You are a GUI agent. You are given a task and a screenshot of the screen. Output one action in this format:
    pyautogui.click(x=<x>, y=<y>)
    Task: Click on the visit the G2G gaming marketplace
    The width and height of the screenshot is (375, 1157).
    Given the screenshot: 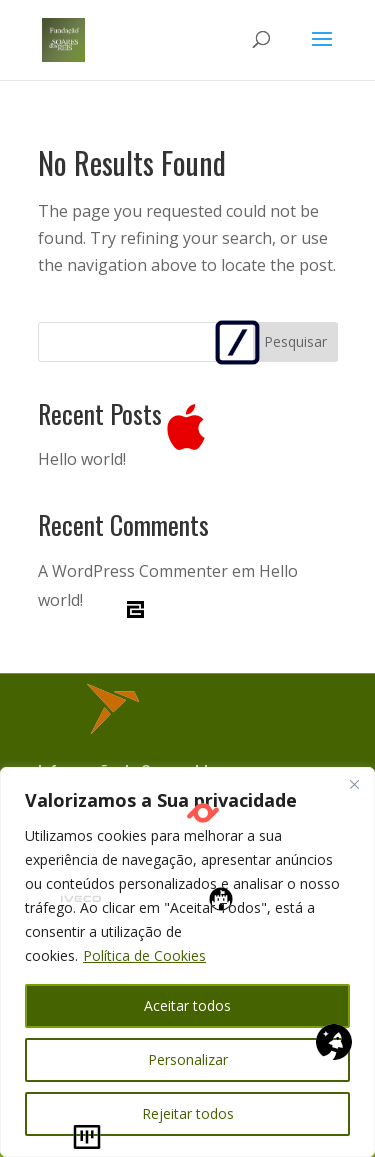 What is the action you would take?
    pyautogui.click(x=135, y=609)
    